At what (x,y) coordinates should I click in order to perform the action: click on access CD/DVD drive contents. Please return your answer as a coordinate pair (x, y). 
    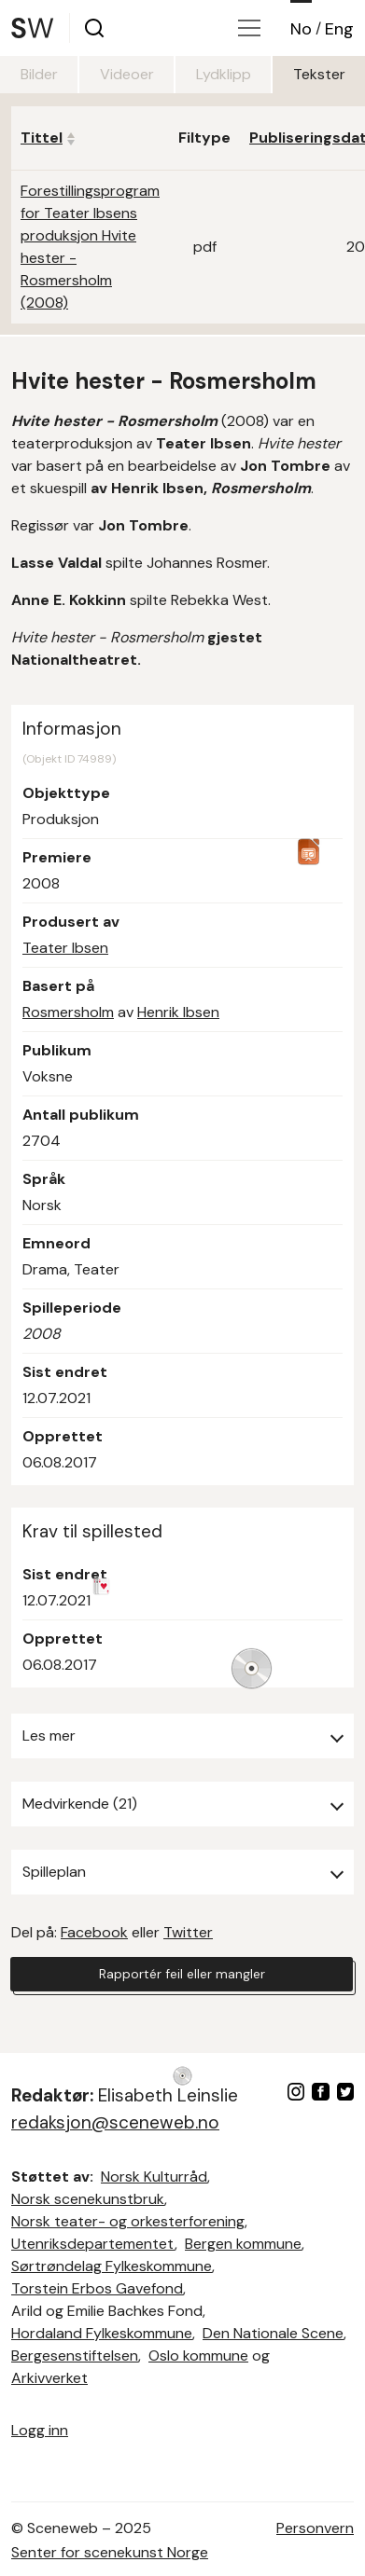
    Looking at the image, I should click on (182, 2075).